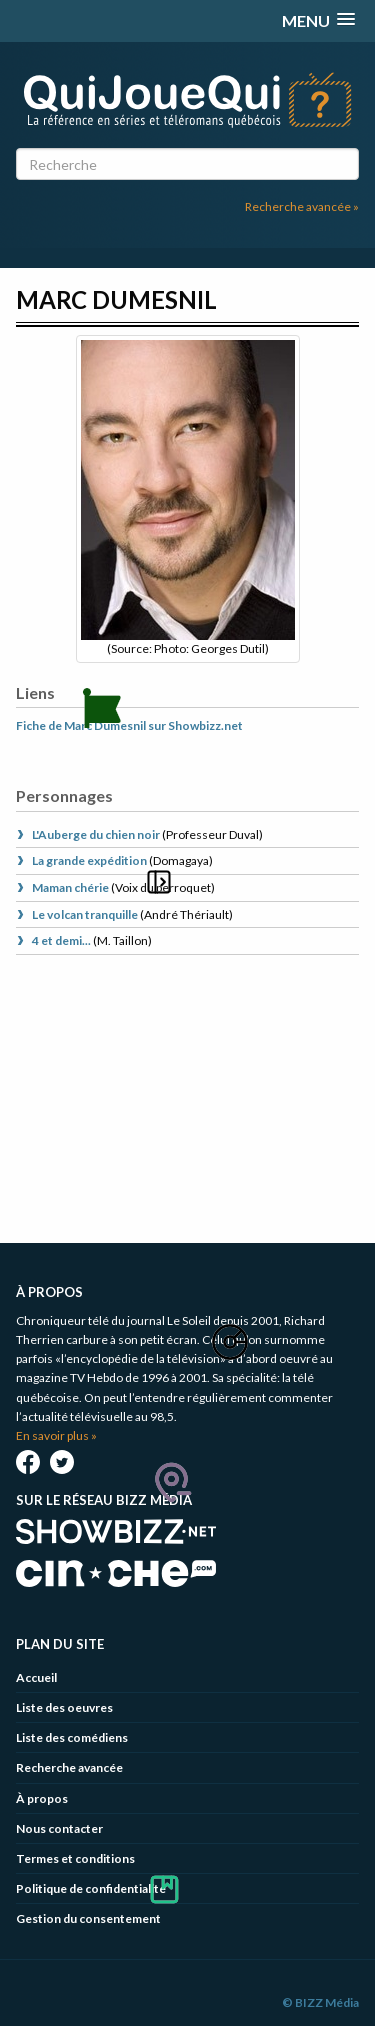  Describe the element at coordinates (230, 1342) in the screenshot. I see `play or access music library` at that location.